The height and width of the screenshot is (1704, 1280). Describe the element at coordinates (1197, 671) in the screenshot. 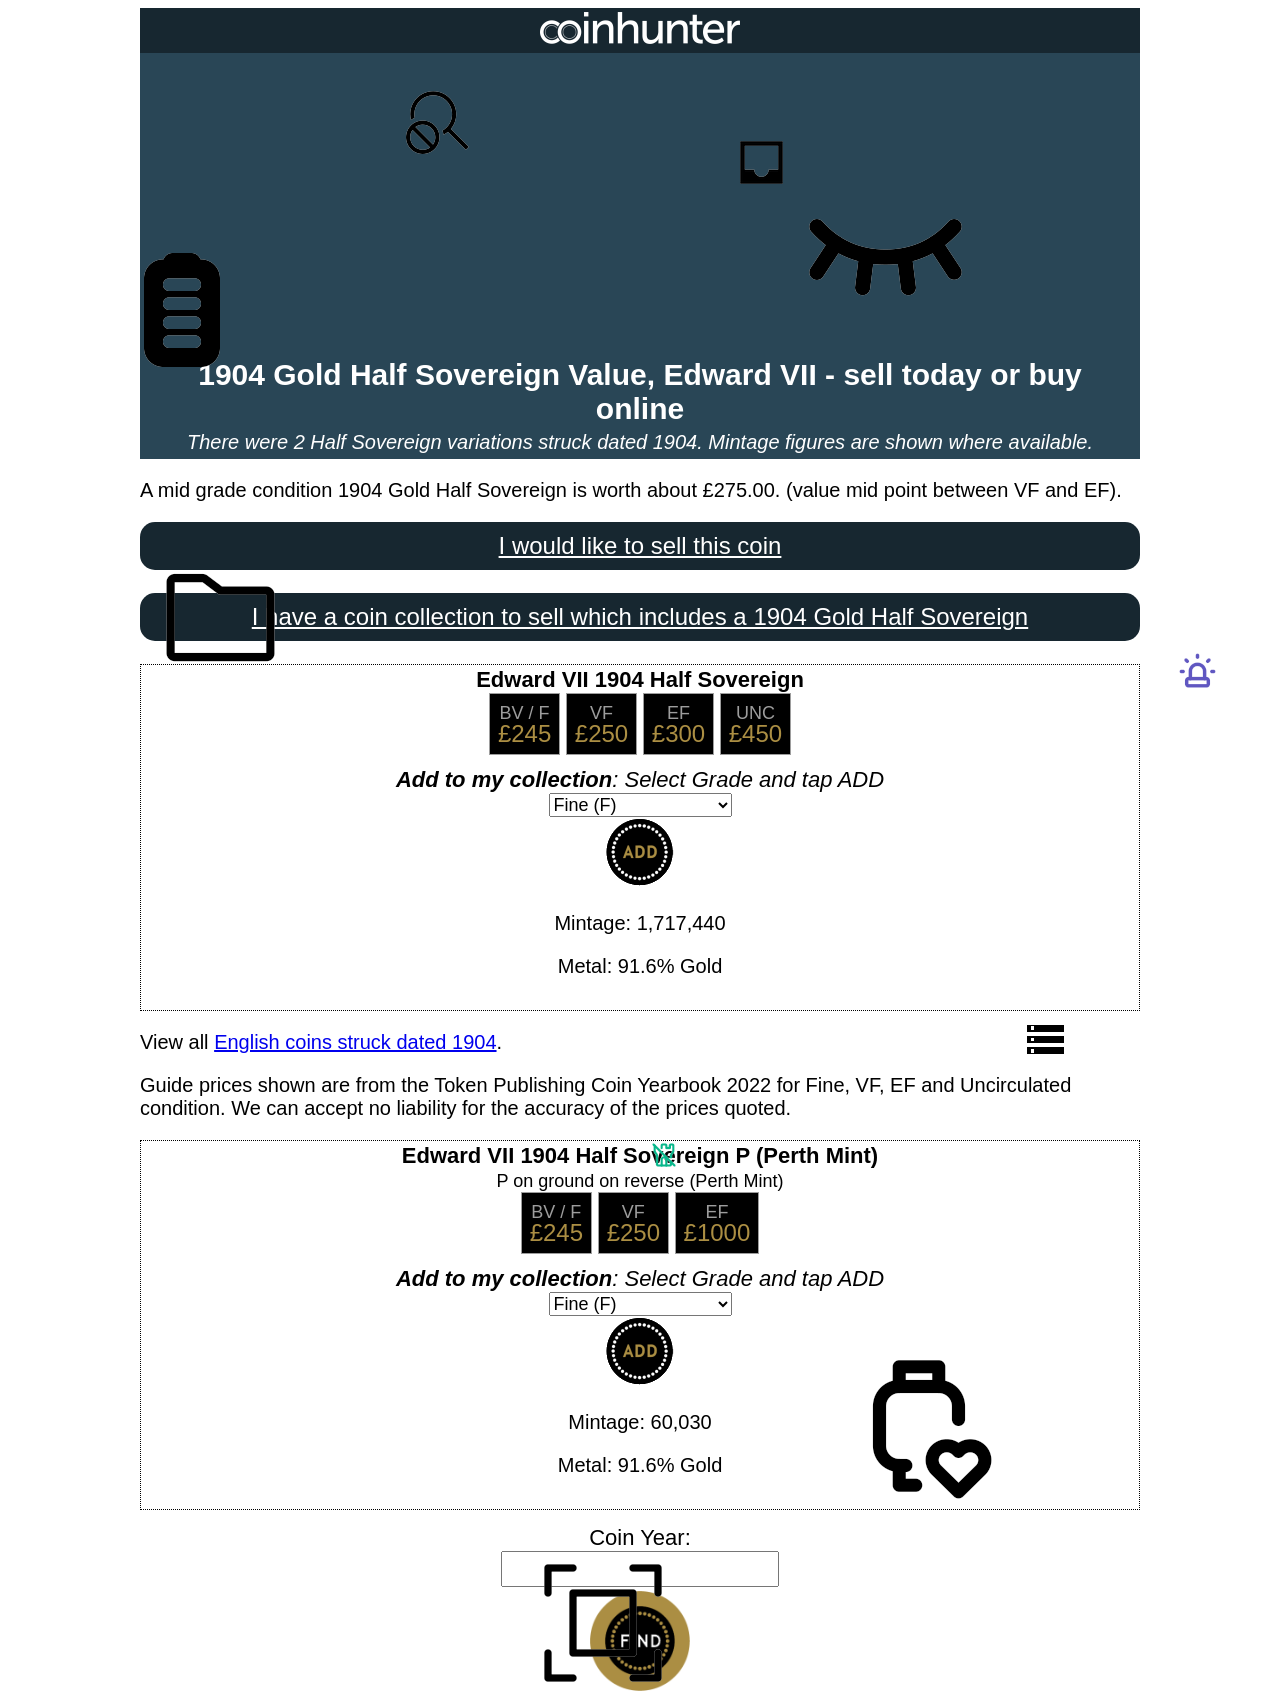

I see `indicates urgent or high-priority notification` at that location.